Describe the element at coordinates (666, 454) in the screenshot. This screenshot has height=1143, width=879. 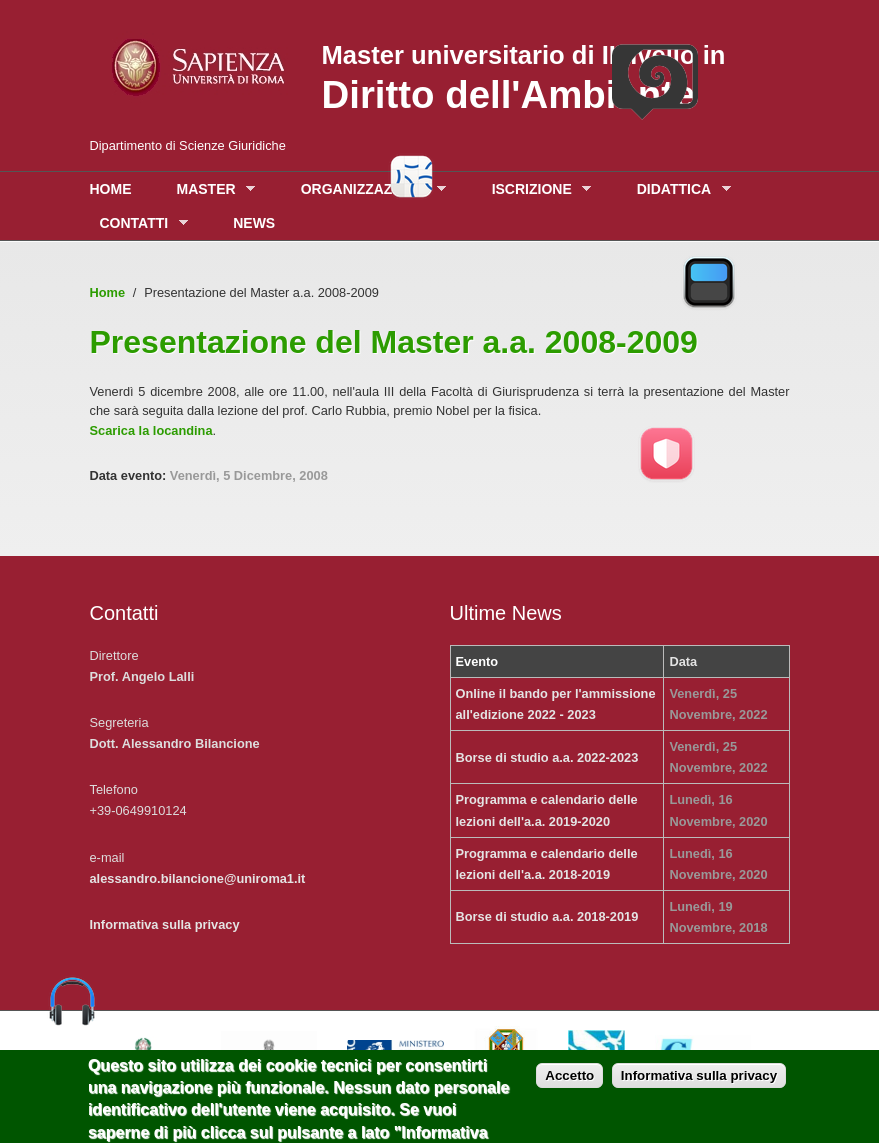
I see `open firewall and security preferences` at that location.